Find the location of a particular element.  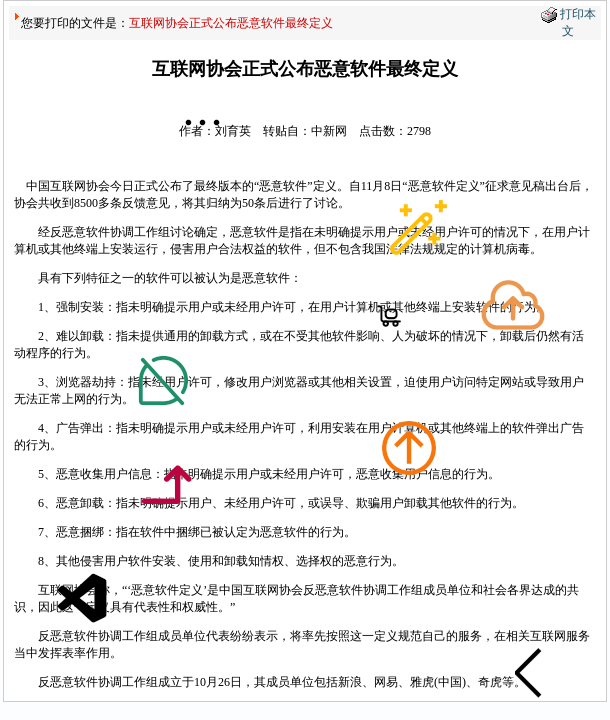

navigate back to the previous screen is located at coordinates (530, 673).